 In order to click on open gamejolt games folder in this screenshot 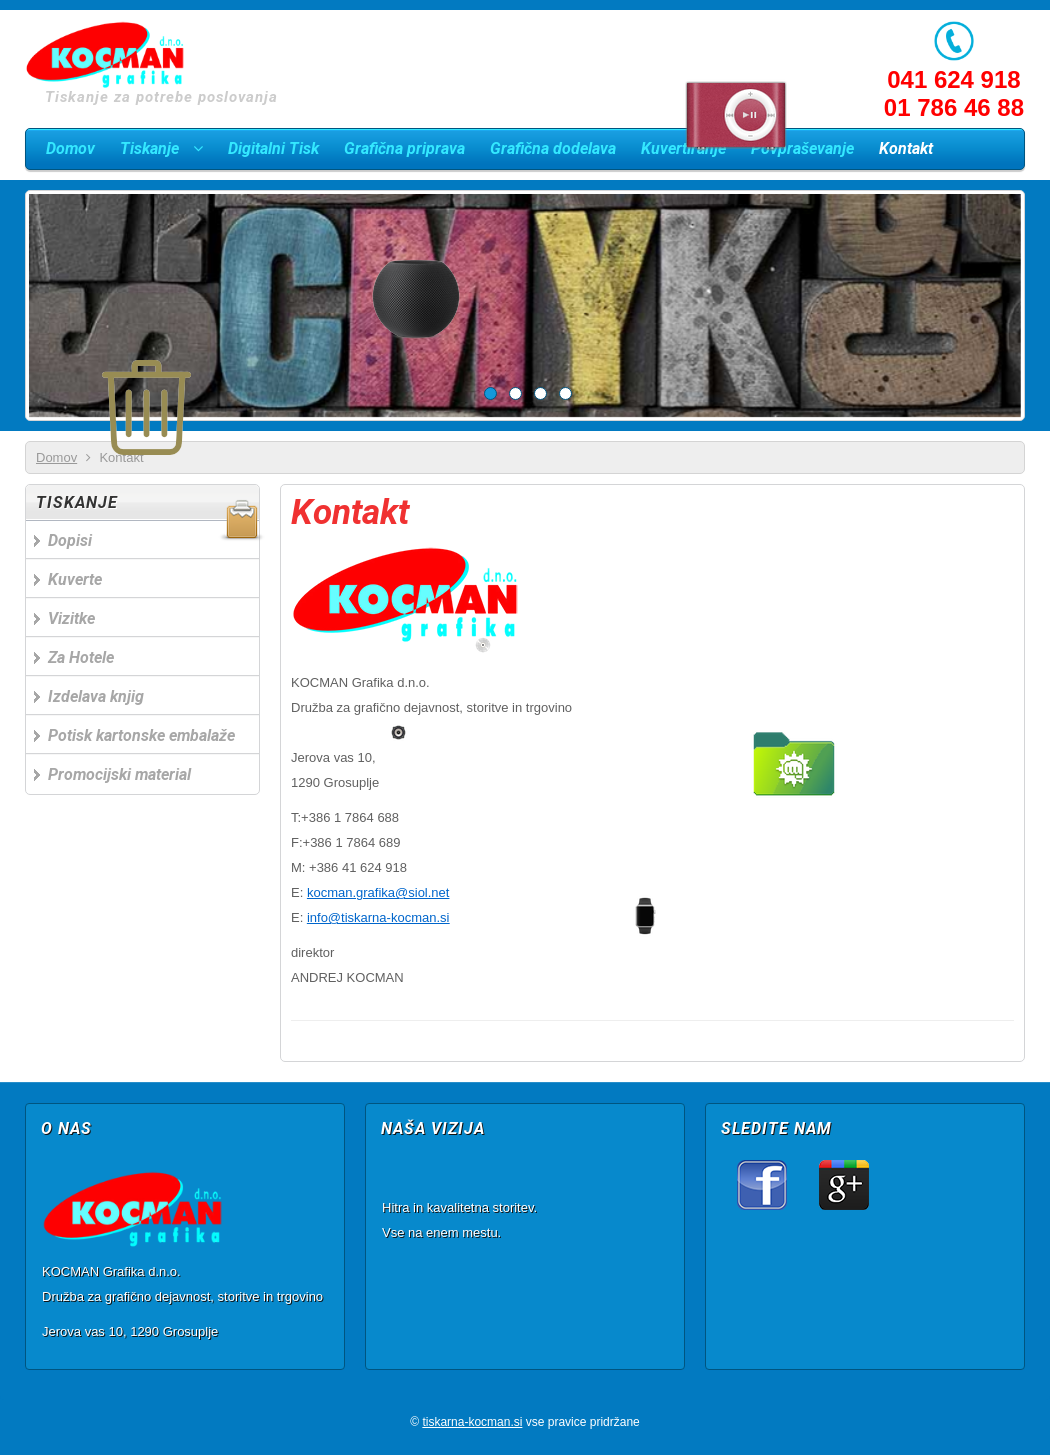, I will do `click(794, 766)`.